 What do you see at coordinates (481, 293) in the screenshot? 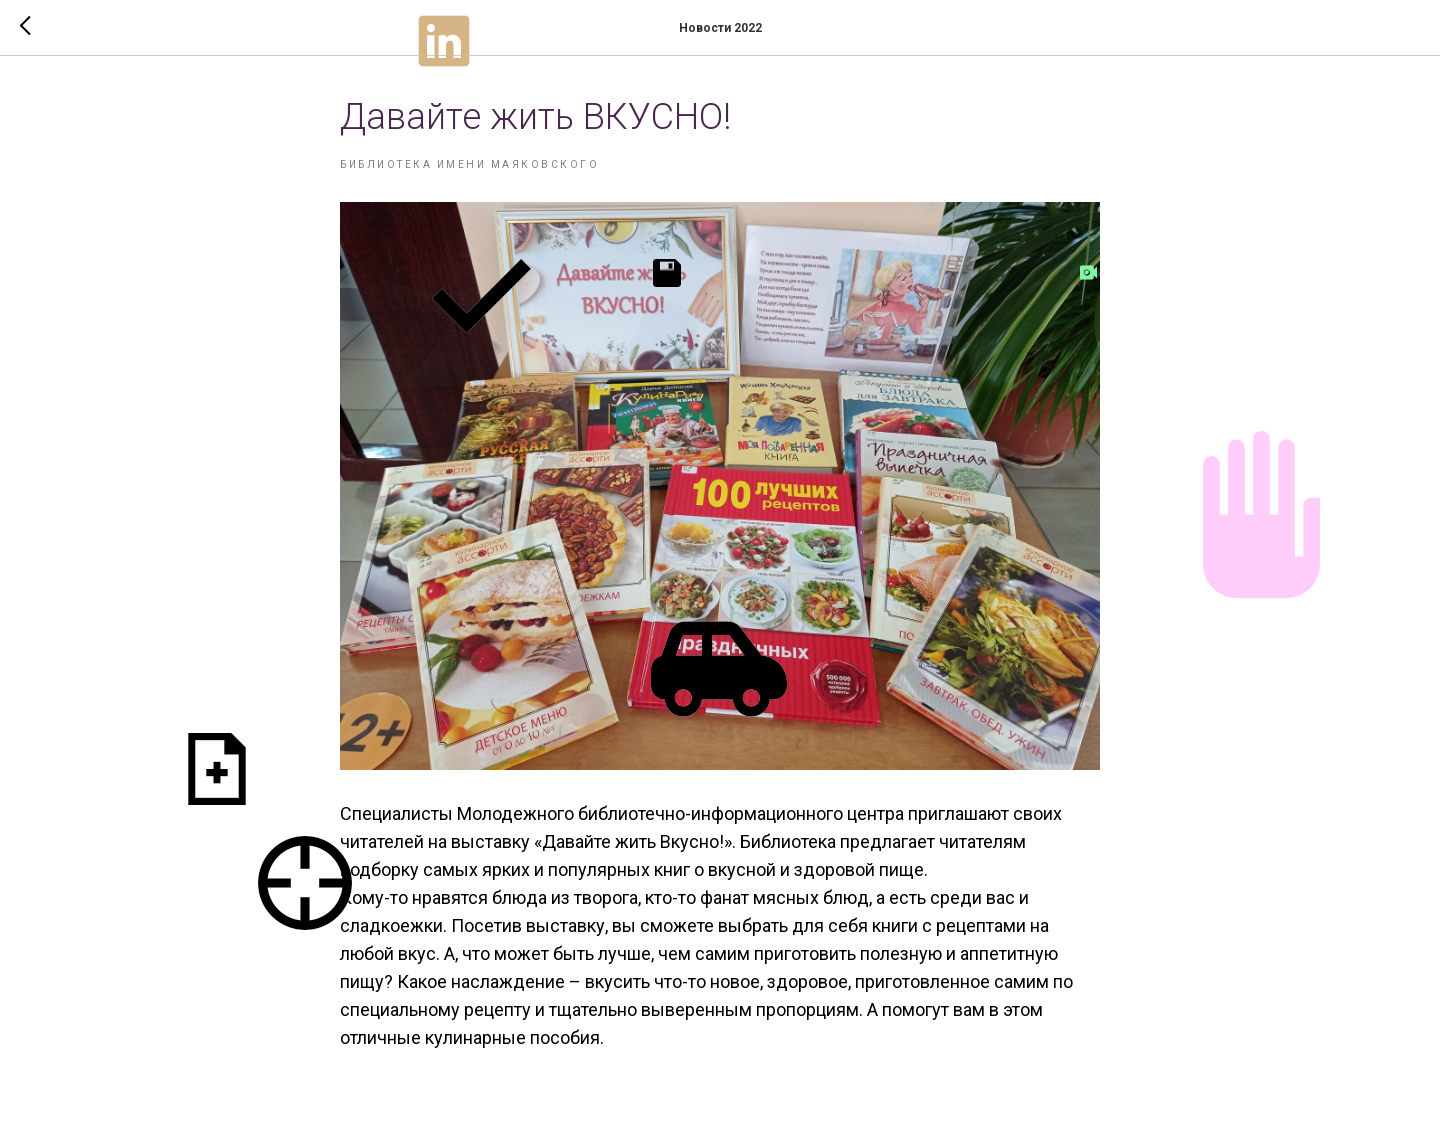
I see `confirm or submit an action` at bounding box center [481, 293].